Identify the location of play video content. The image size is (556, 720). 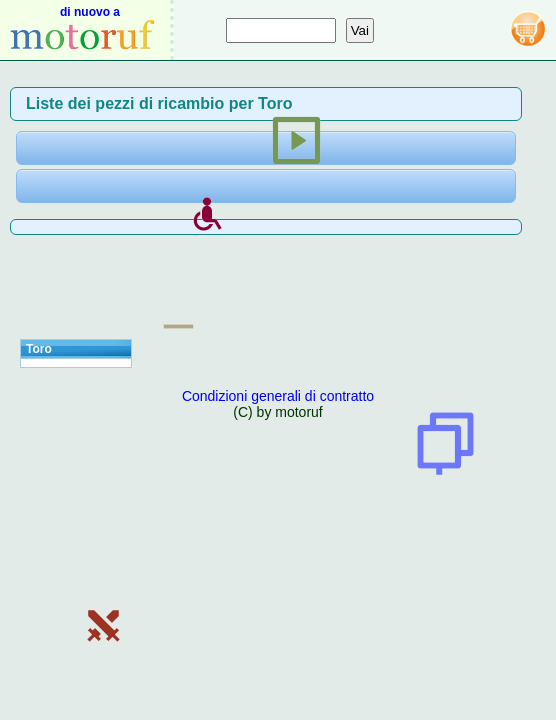
(296, 140).